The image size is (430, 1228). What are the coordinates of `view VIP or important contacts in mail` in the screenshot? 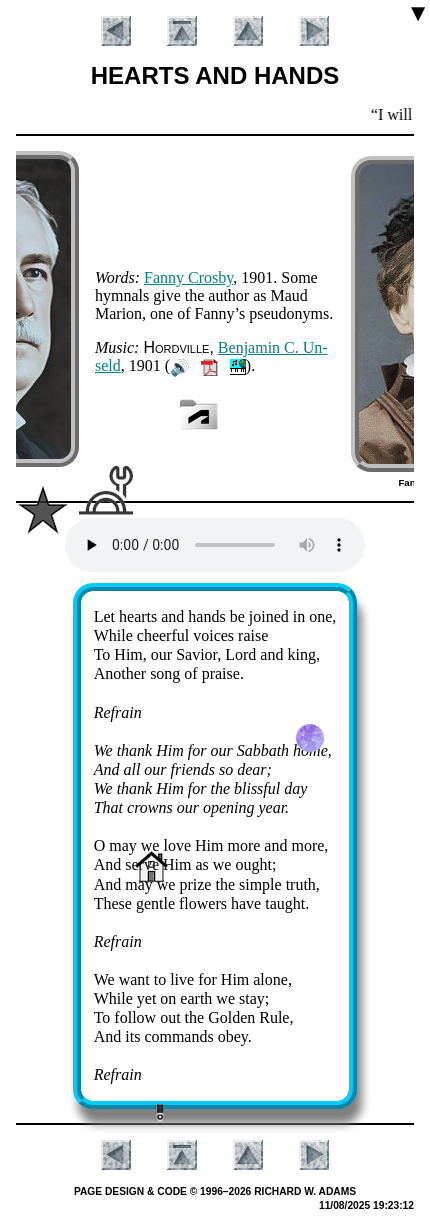 It's located at (43, 510).